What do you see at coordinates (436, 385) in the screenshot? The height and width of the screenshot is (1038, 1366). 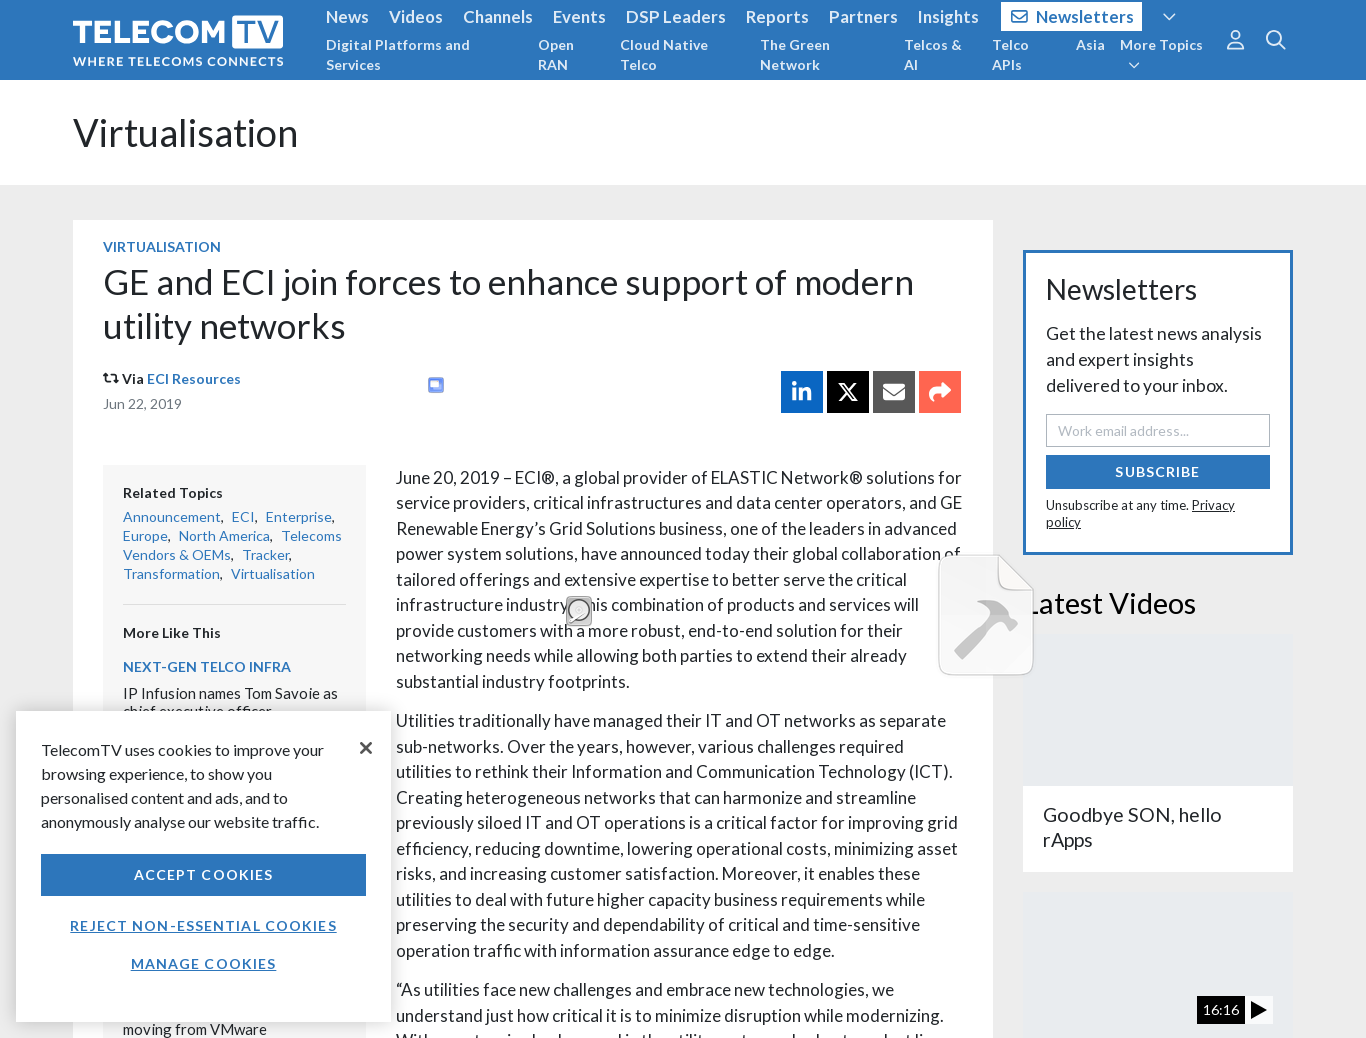 I see `manage startup applications and session settings` at bounding box center [436, 385].